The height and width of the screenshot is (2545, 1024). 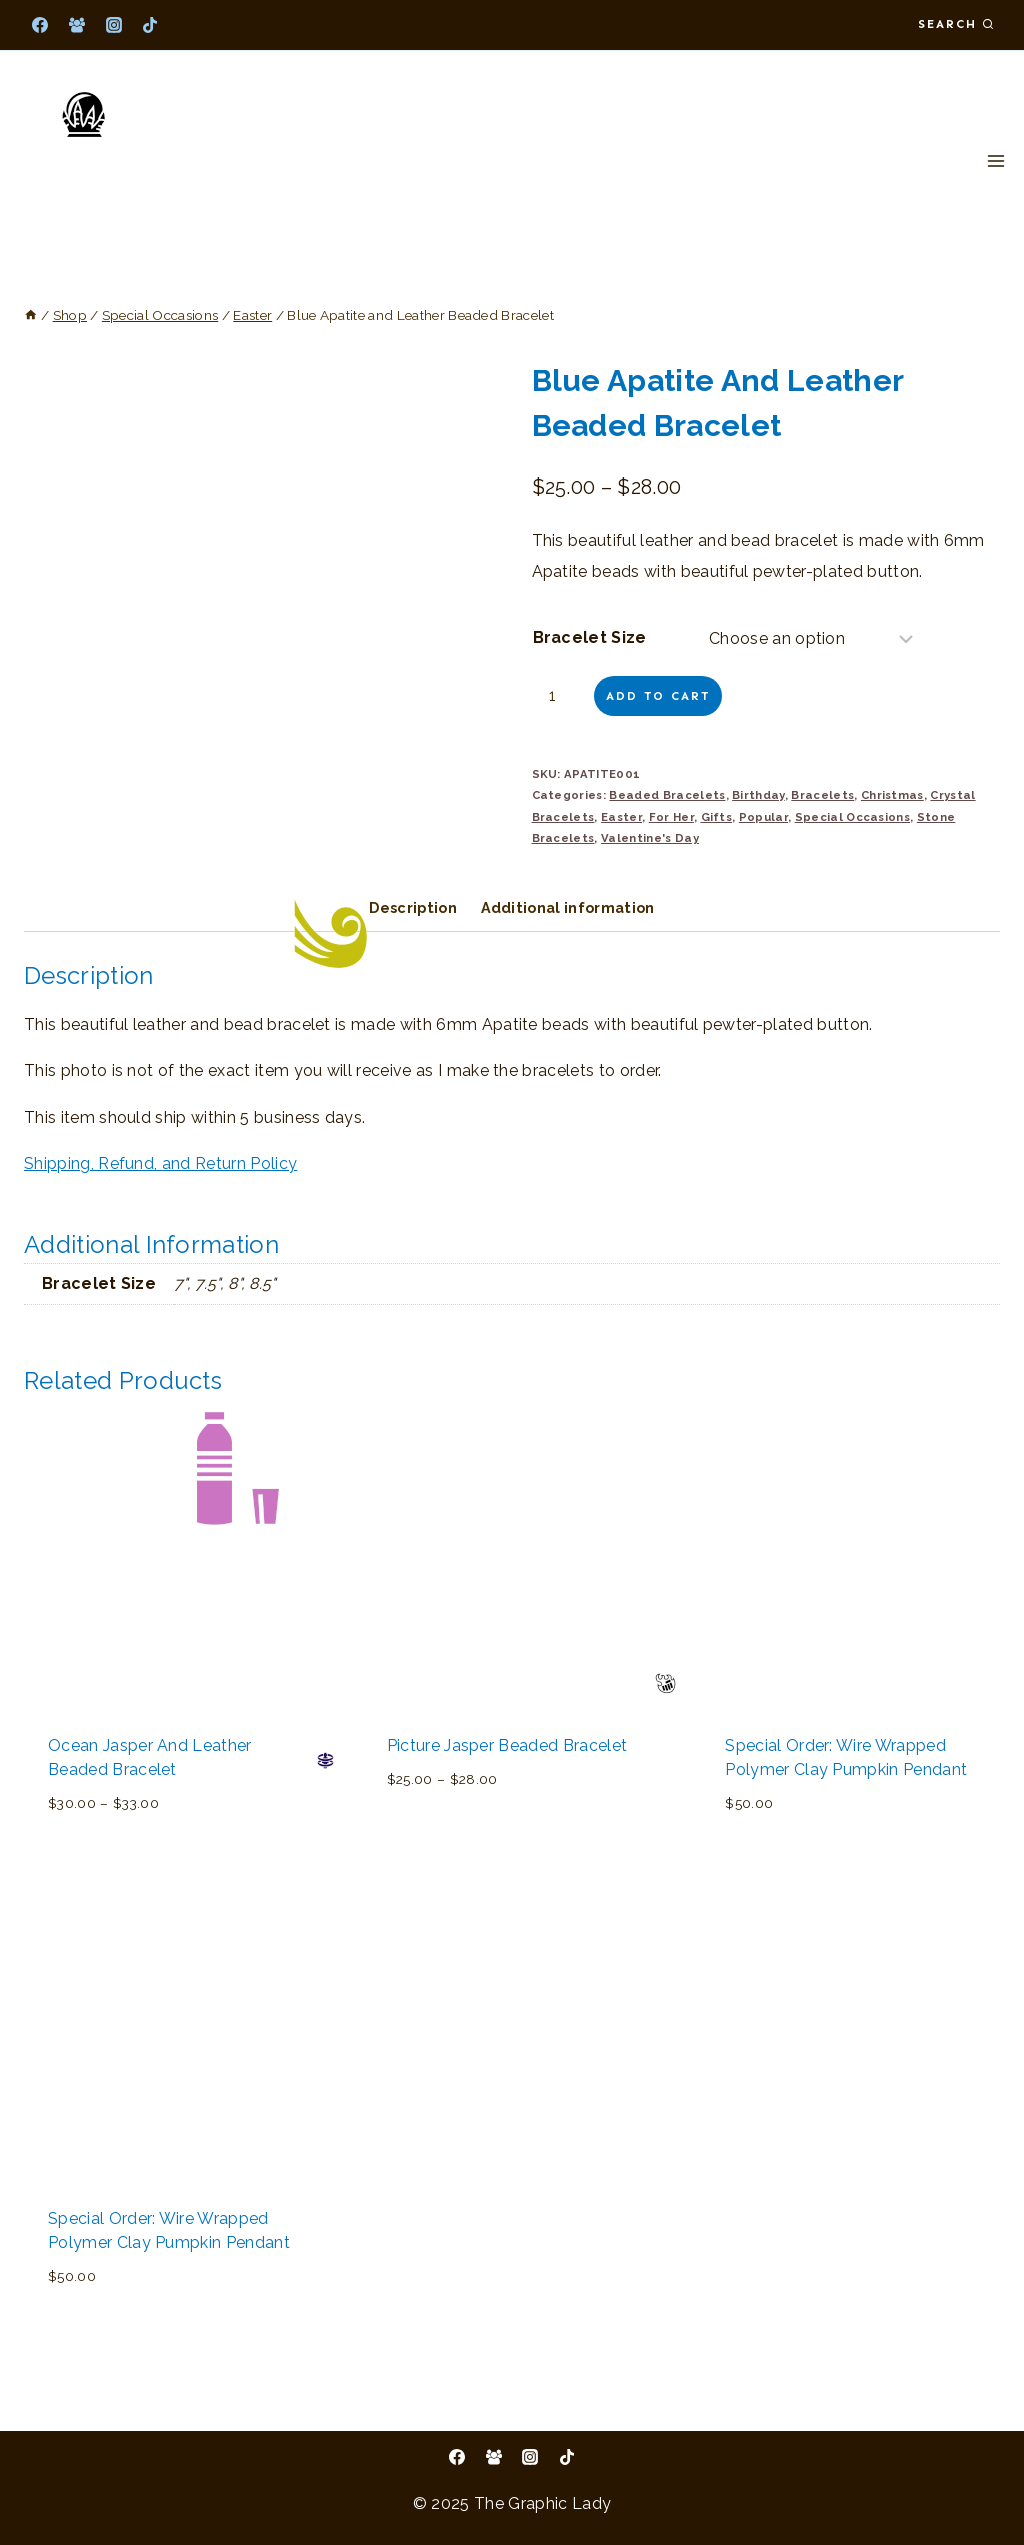 I want to click on activate fire punch ability or attack, so click(x=665, y=1683).